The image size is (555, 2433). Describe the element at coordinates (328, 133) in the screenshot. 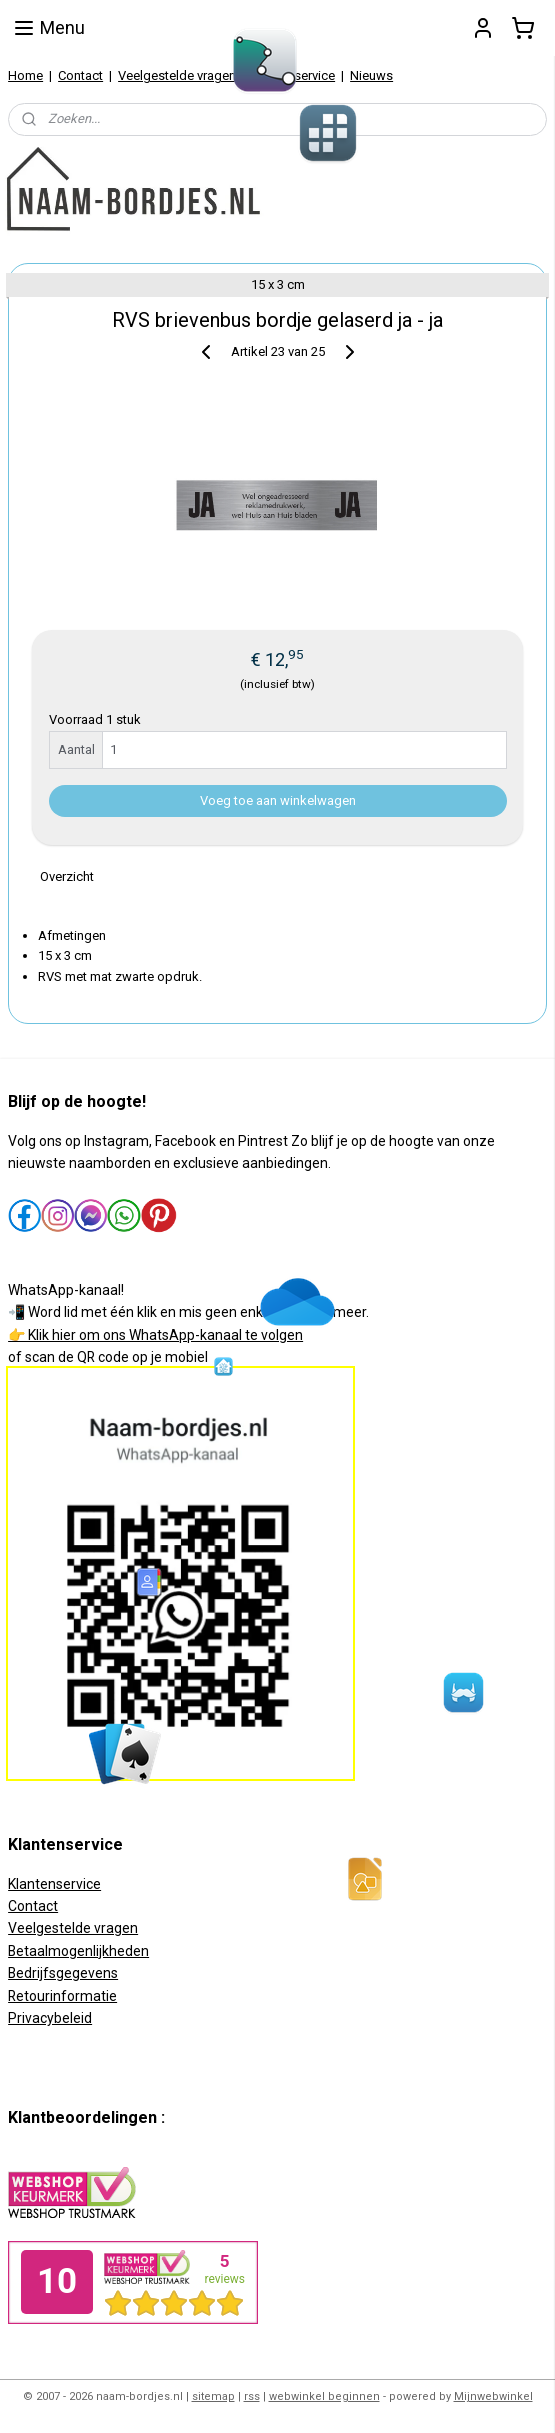

I see `open stata statistical software` at that location.